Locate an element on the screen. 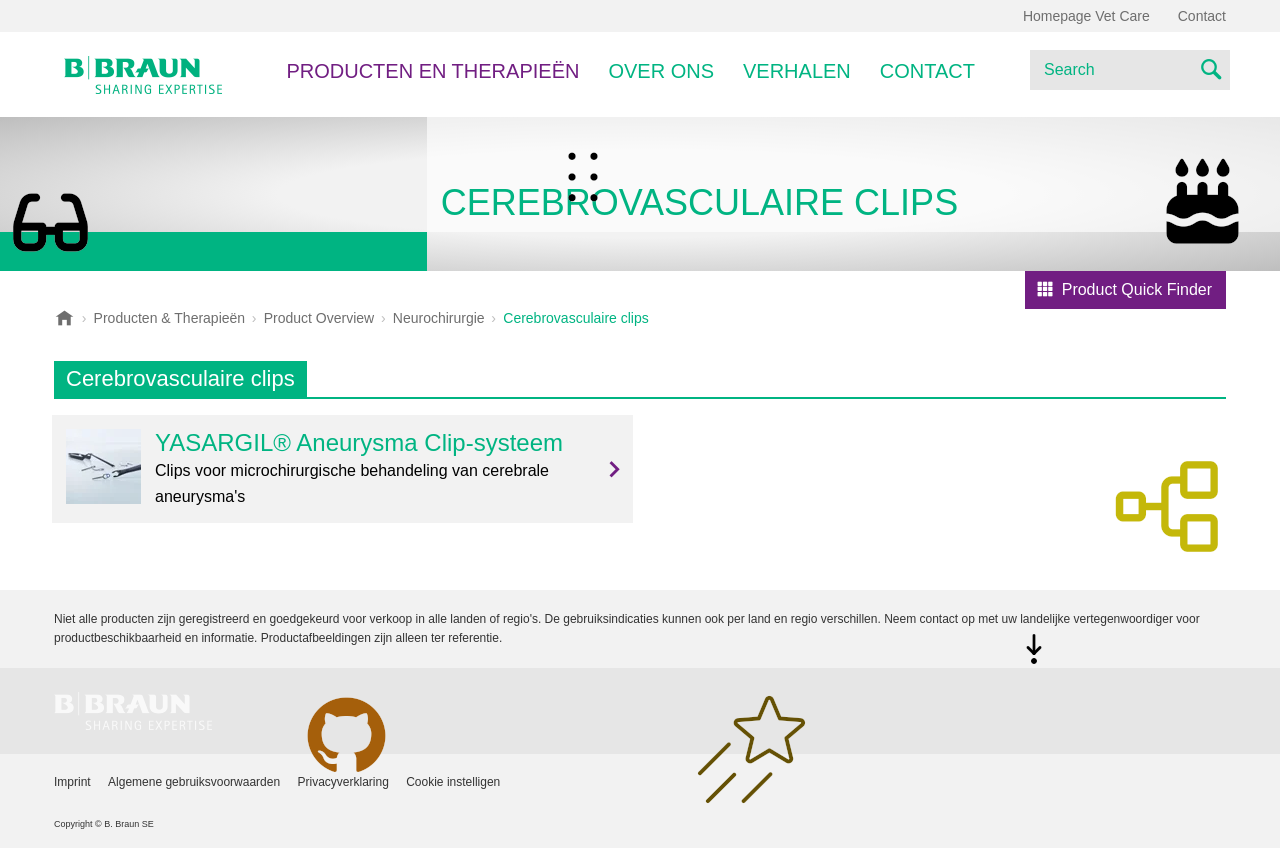  step into function during debugging is located at coordinates (1034, 649).